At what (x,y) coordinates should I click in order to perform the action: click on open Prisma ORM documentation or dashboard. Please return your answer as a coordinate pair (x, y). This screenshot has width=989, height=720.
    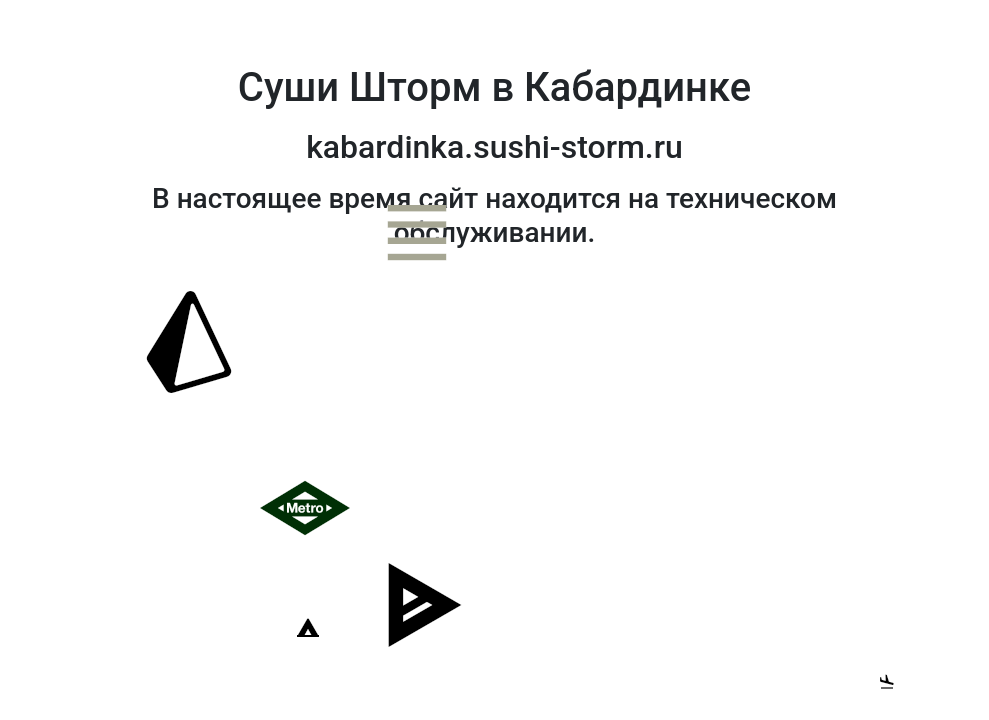
    Looking at the image, I should click on (189, 342).